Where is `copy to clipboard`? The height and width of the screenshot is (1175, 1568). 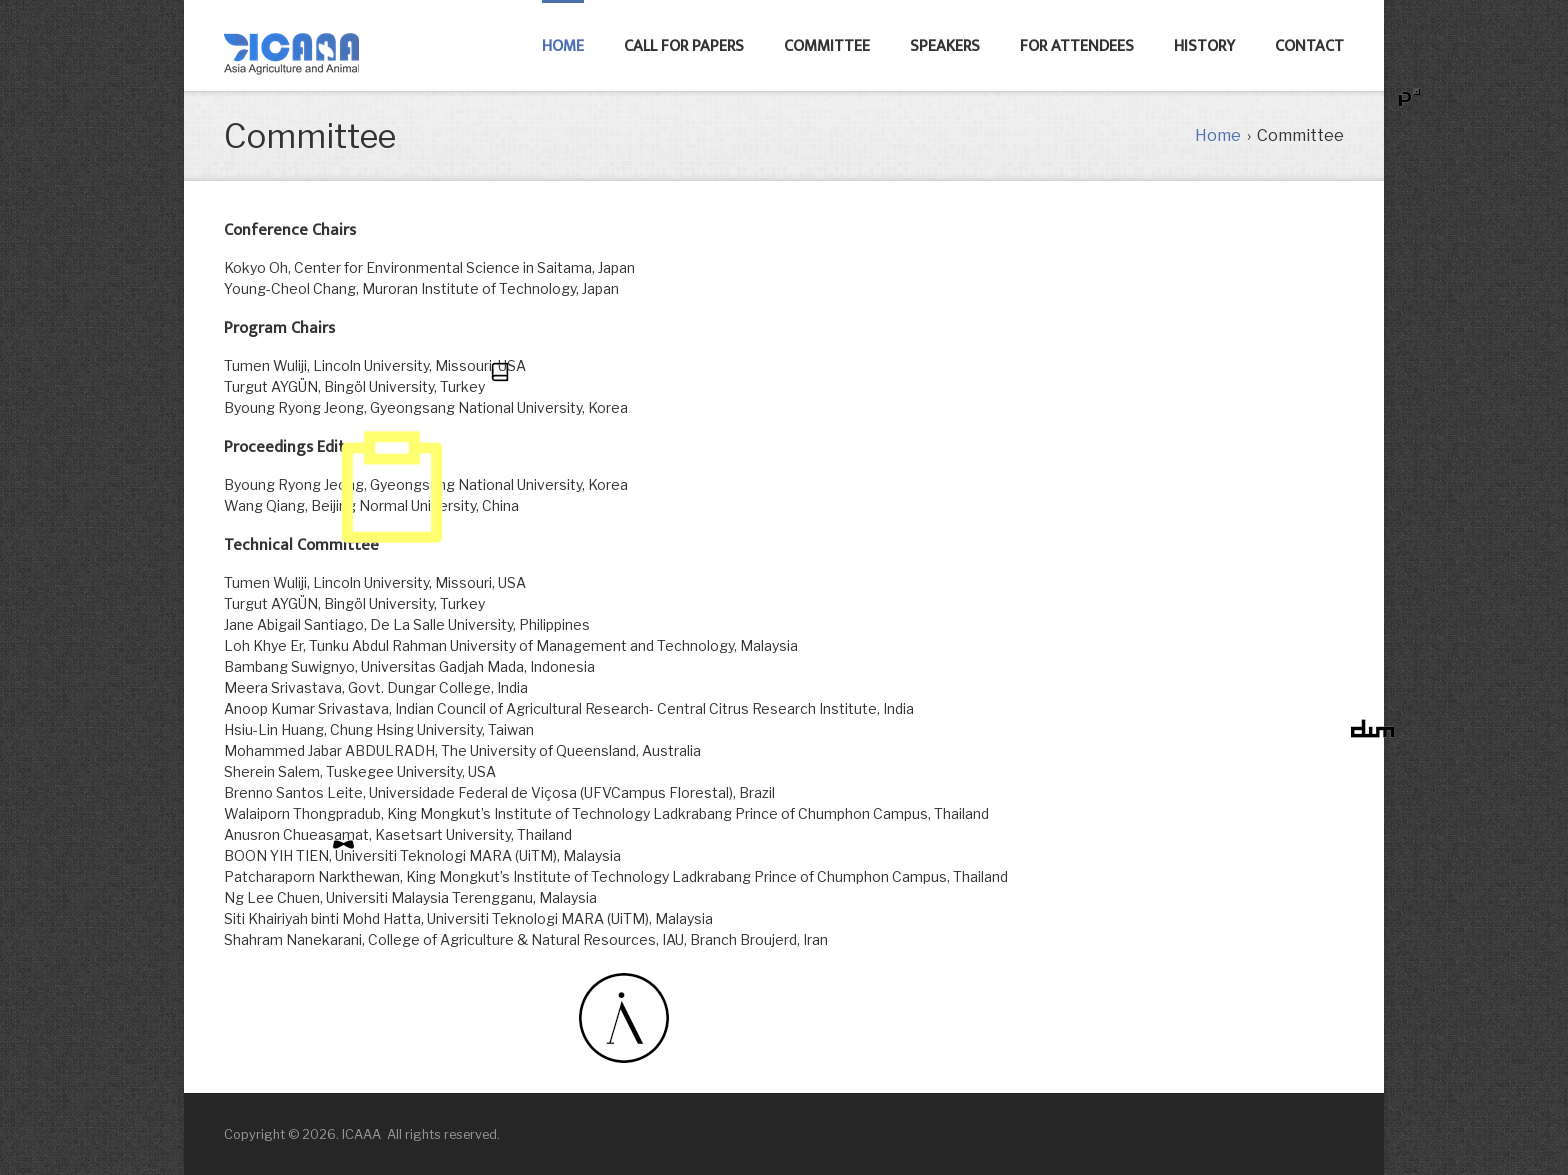
copy to clipboard is located at coordinates (392, 487).